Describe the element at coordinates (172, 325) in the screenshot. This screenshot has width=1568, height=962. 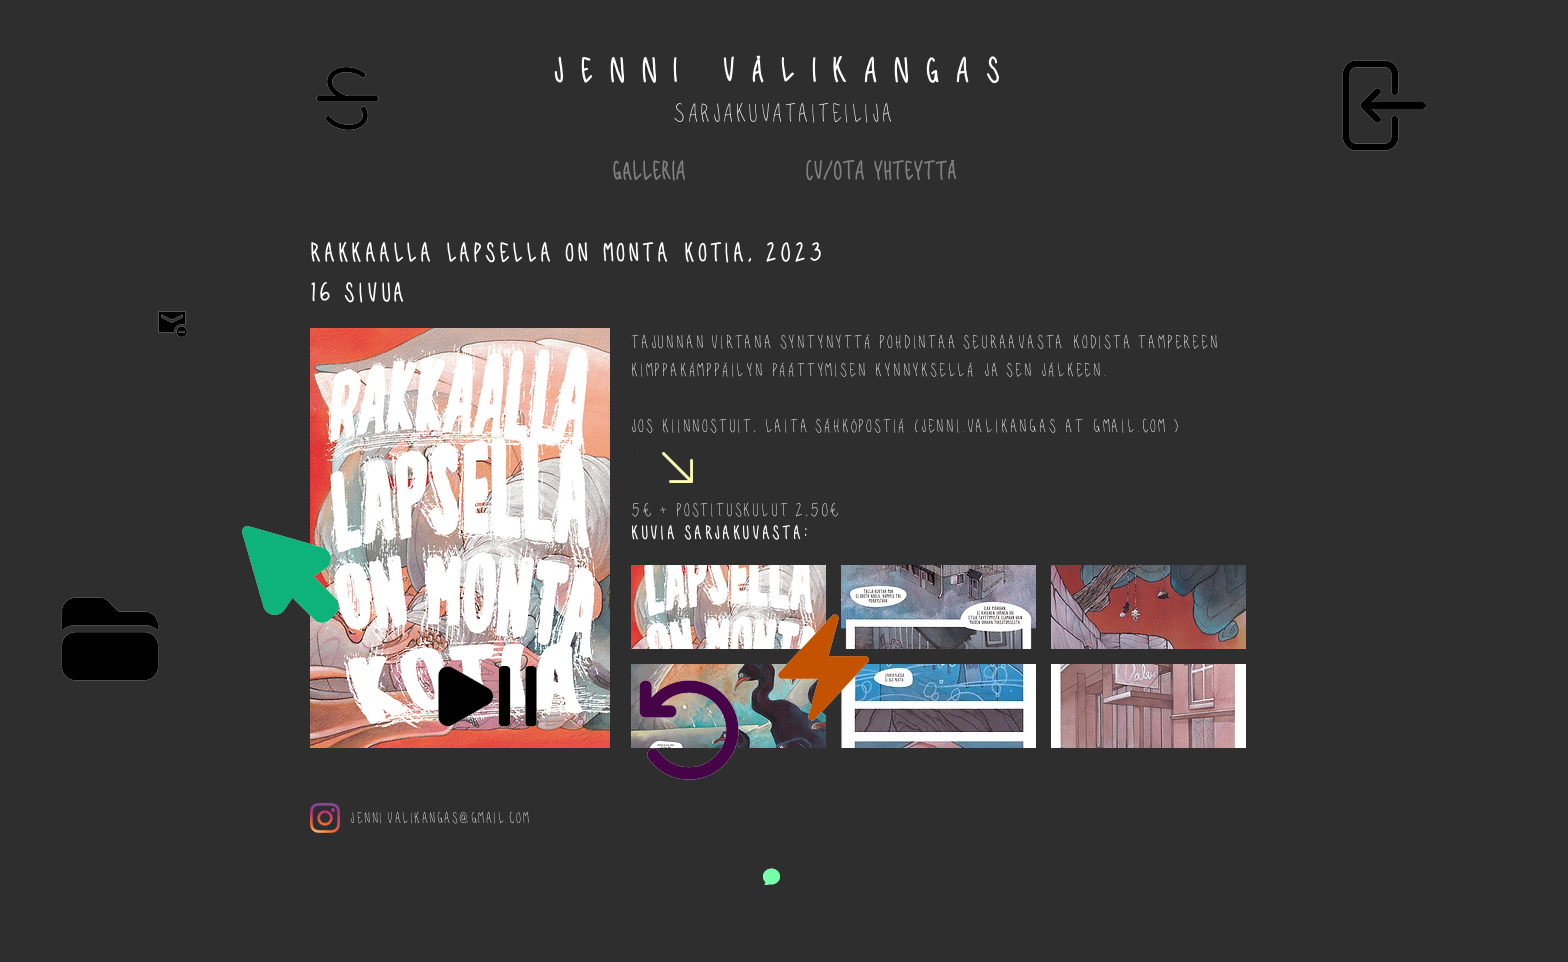
I see `unsubscribe from a mailing list` at that location.